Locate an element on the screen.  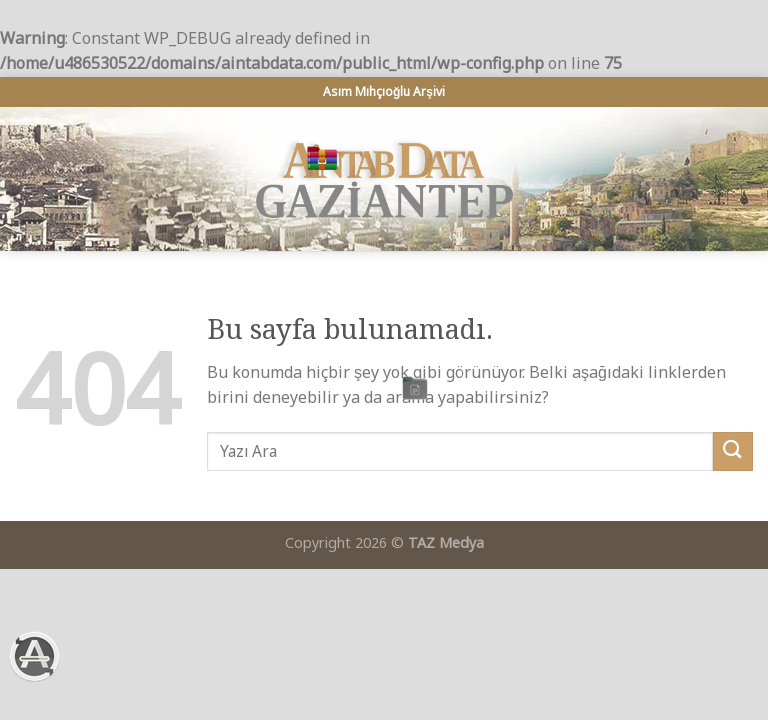
open folder containing WinRAR archives is located at coordinates (322, 159).